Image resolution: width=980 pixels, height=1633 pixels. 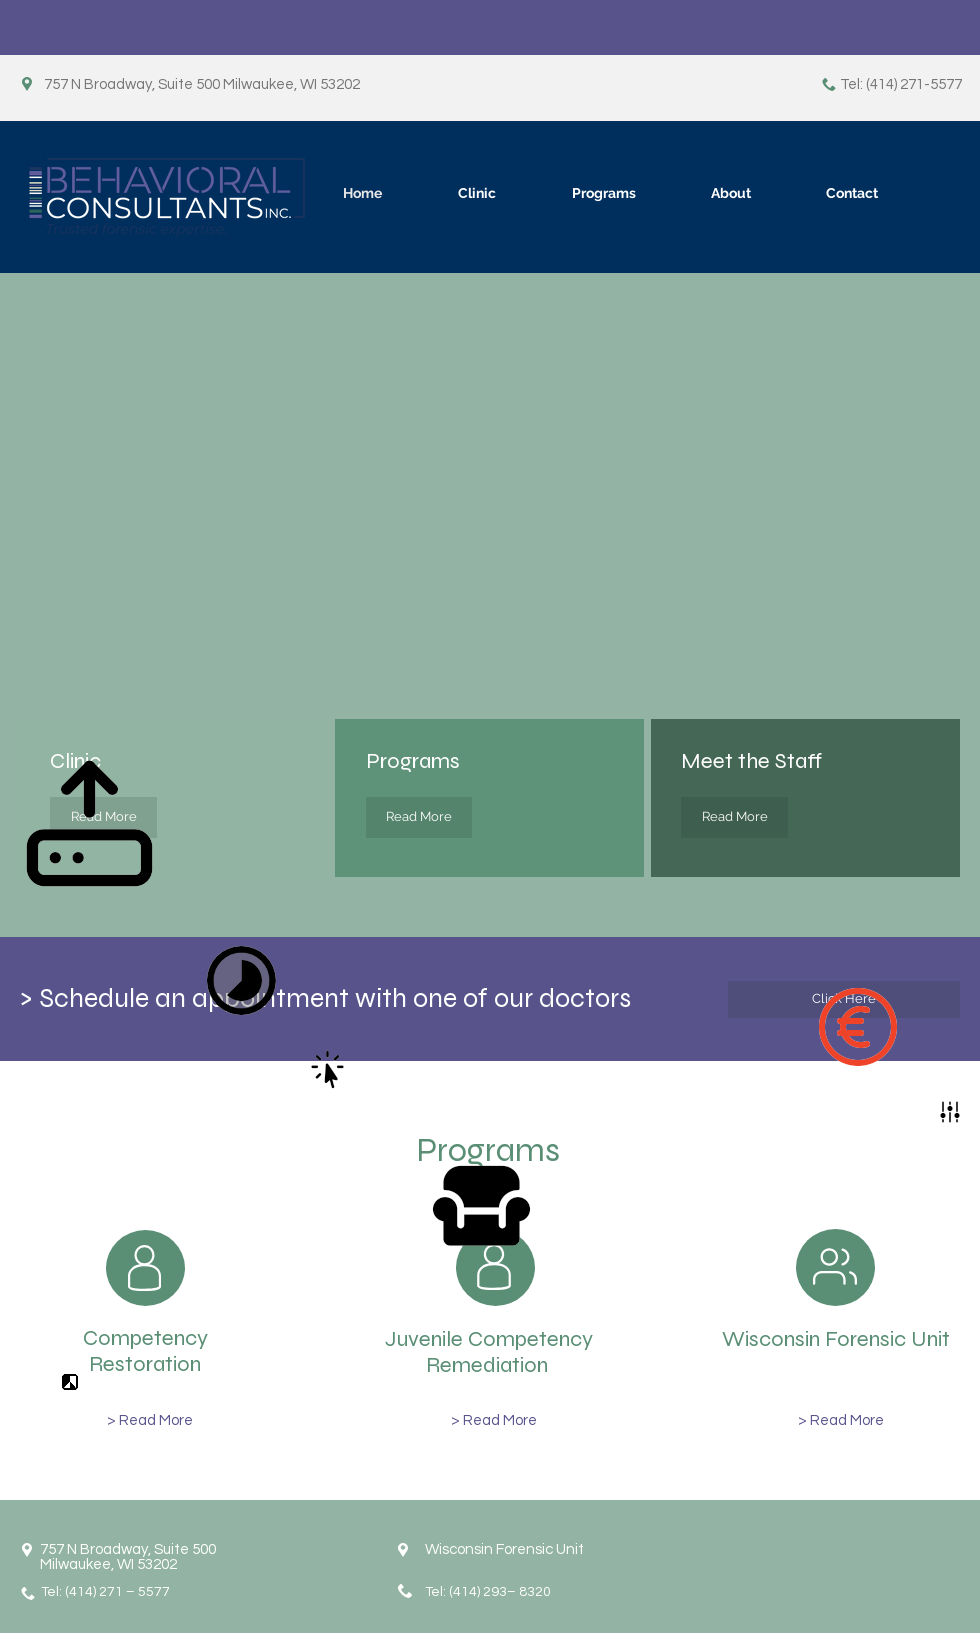 What do you see at coordinates (241, 980) in the screenshot?
I see `access timelapse camera mode` at bounding box center [241, 980].